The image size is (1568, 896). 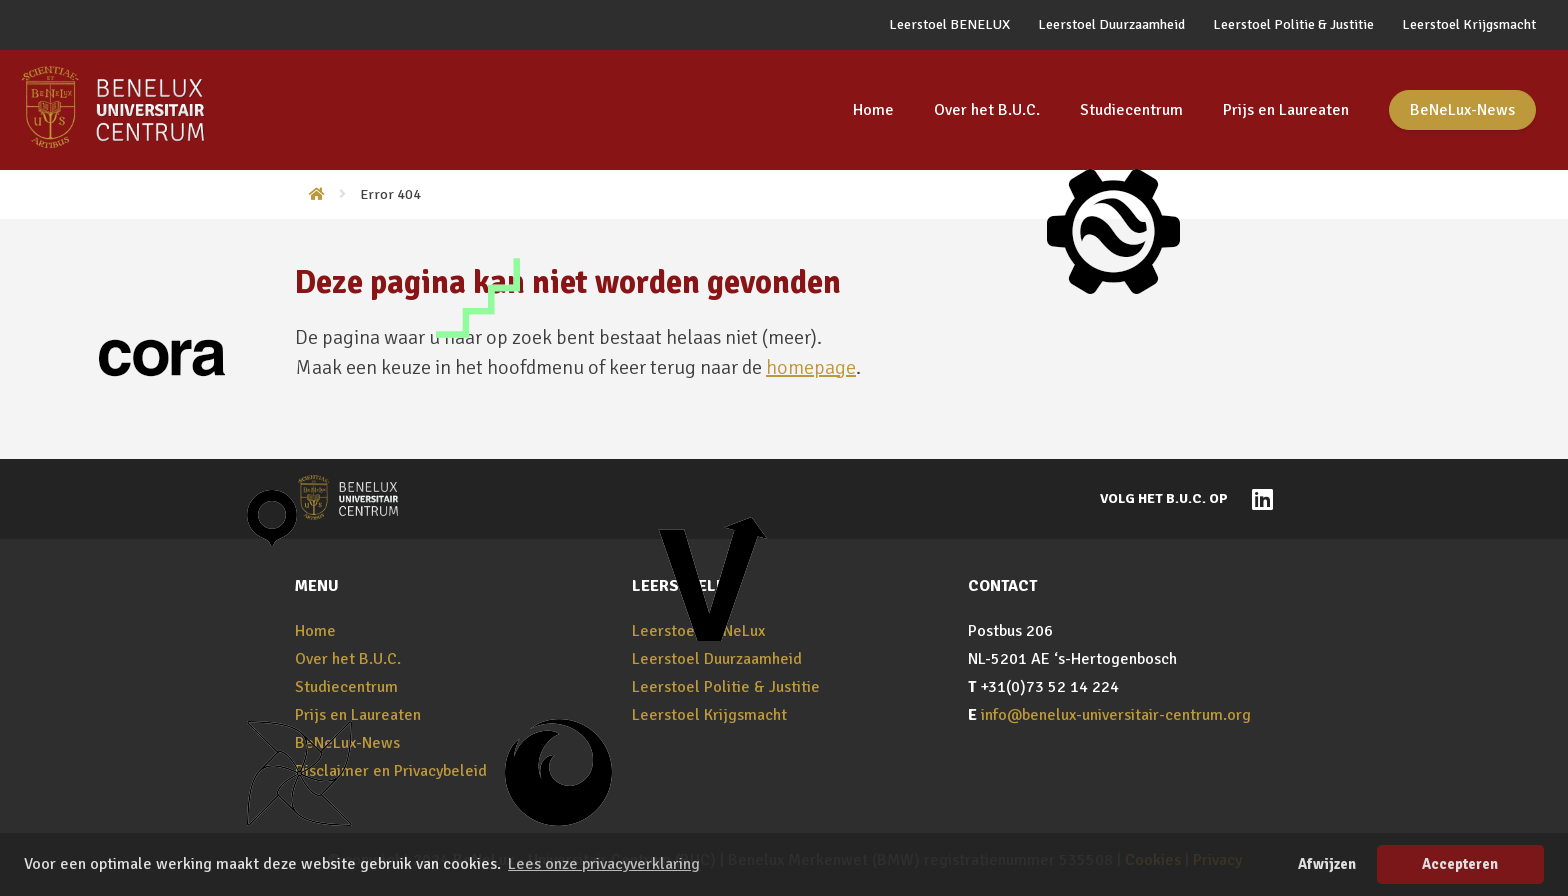 I want to click on open Firefox browser, so click(x=558, y=772).